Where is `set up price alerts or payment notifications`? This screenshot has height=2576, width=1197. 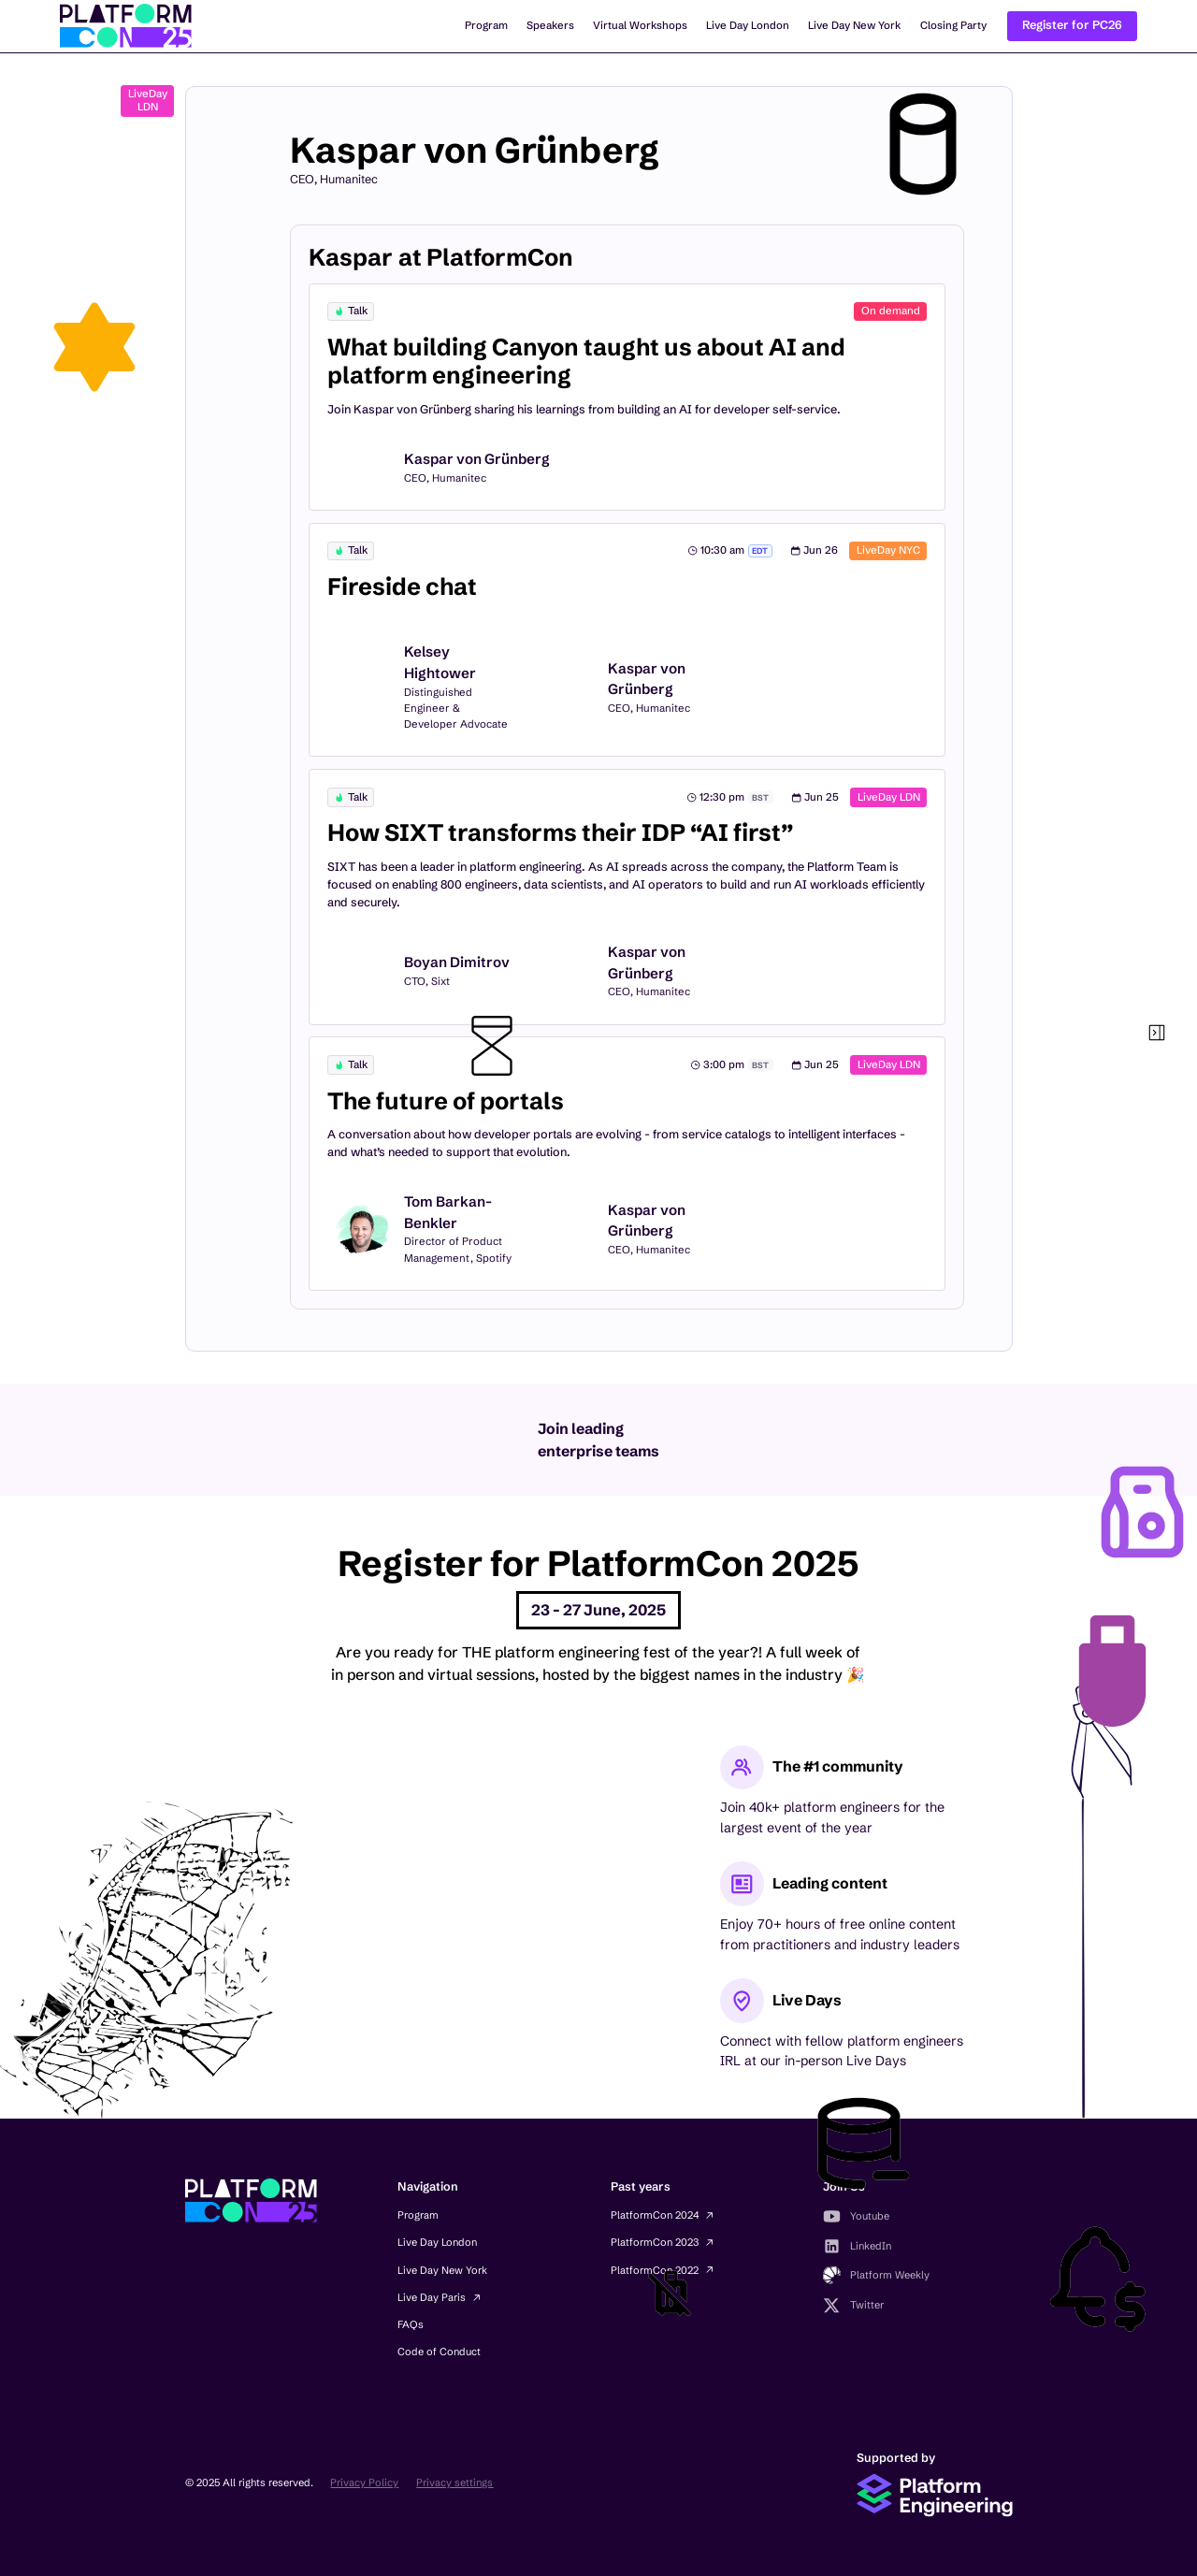
set up price alerts or payment notifications is located at coordinates (1095, 2277).